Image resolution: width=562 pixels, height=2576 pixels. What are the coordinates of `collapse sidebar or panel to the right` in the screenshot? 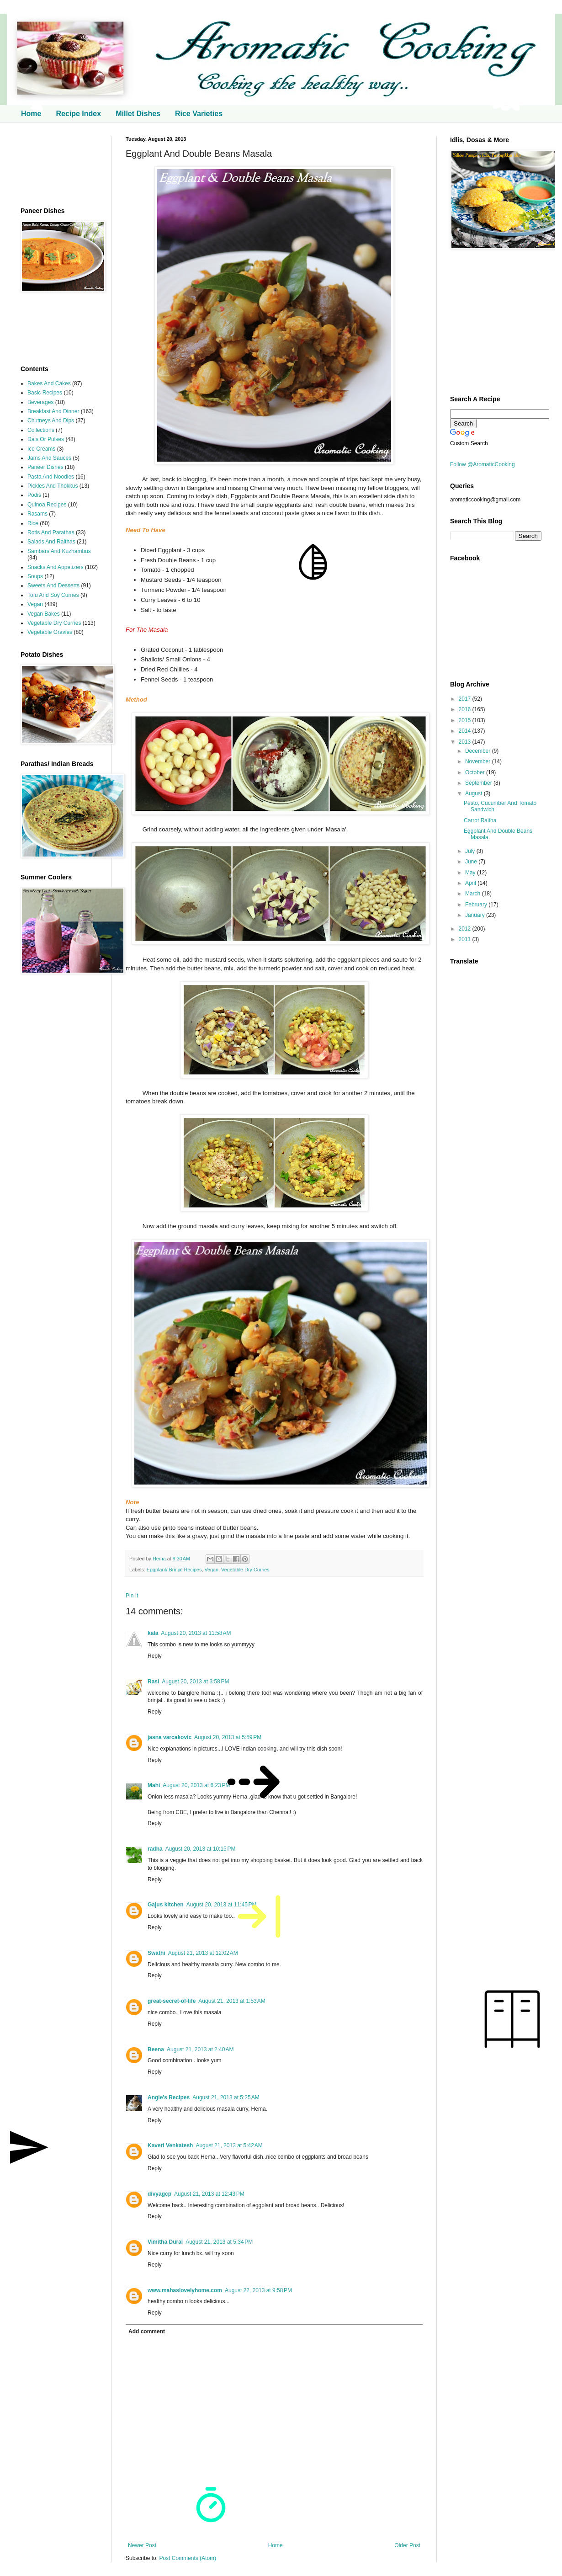 It's located at (259, 1916).